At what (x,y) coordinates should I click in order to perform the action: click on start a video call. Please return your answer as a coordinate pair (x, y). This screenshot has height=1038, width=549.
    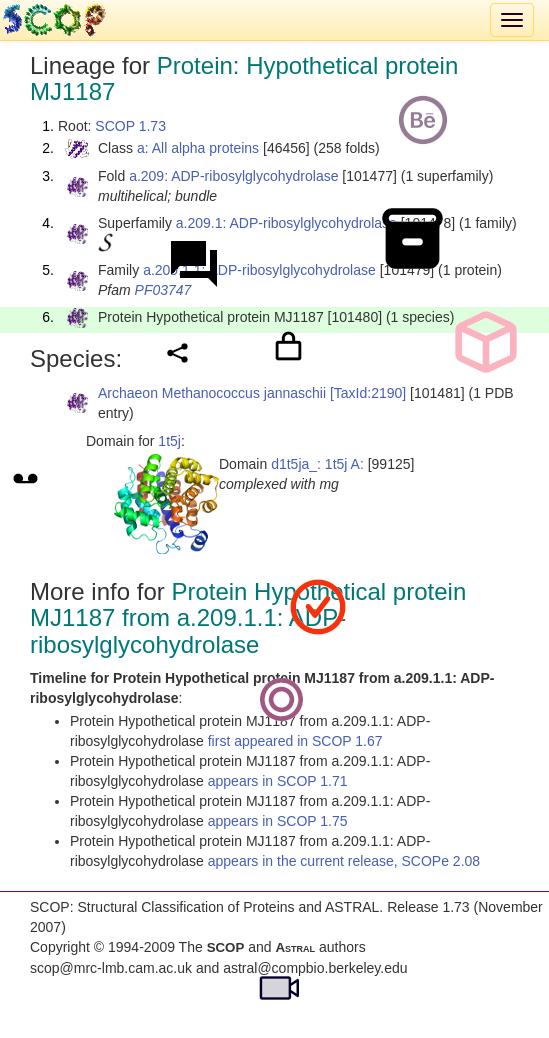
    Looking at the image, I should click on (278, 988).